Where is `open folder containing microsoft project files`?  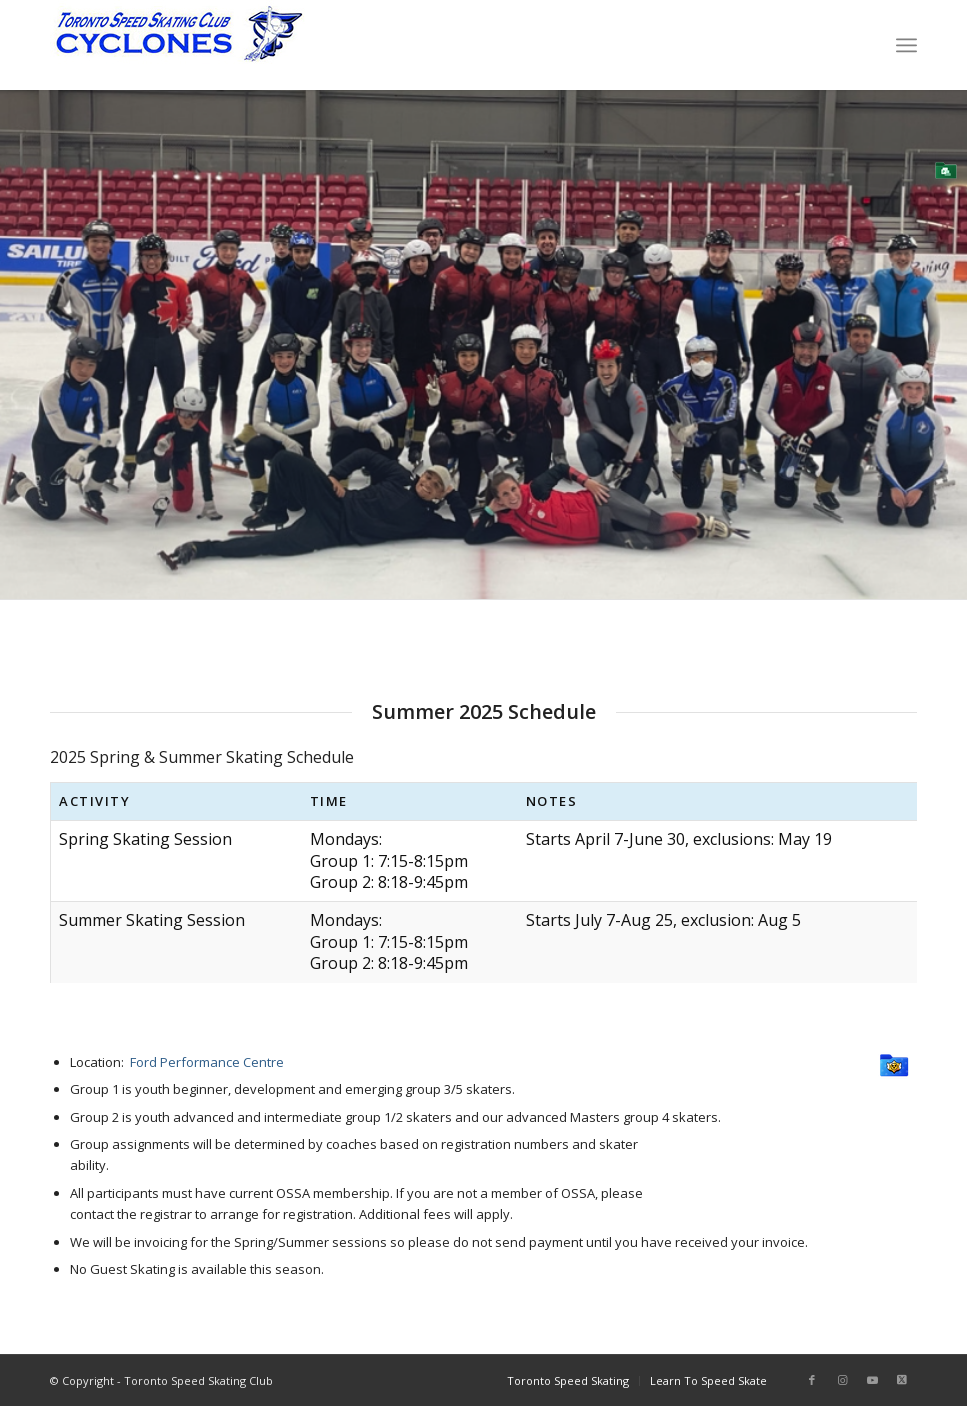
open folder containing microsoft project files is located at coordinates (946, 171).